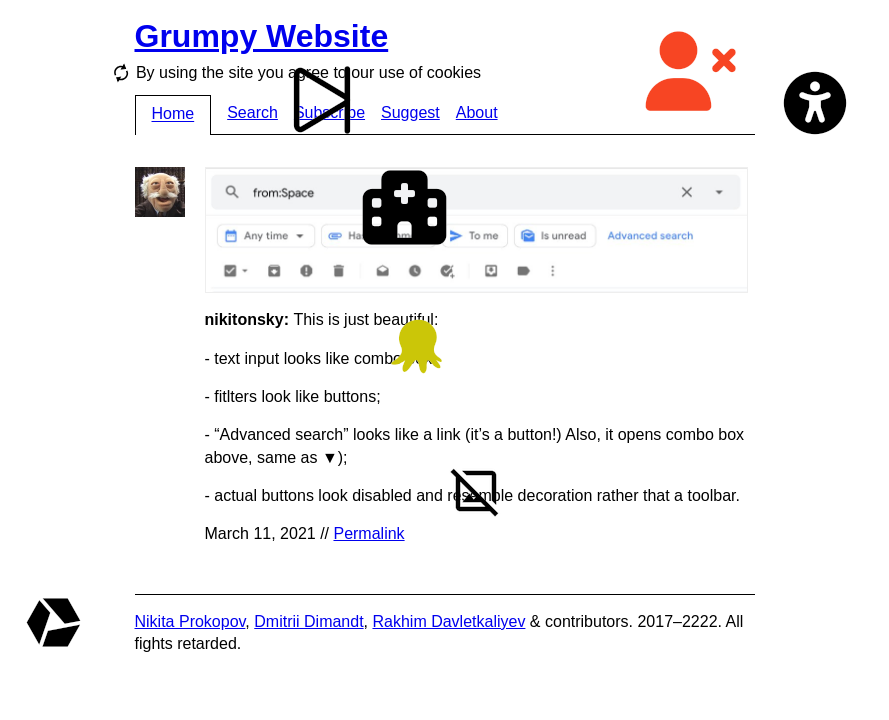 This screenshot has height=720, width=889. I want to click on image failed to load, so click(476, 491).